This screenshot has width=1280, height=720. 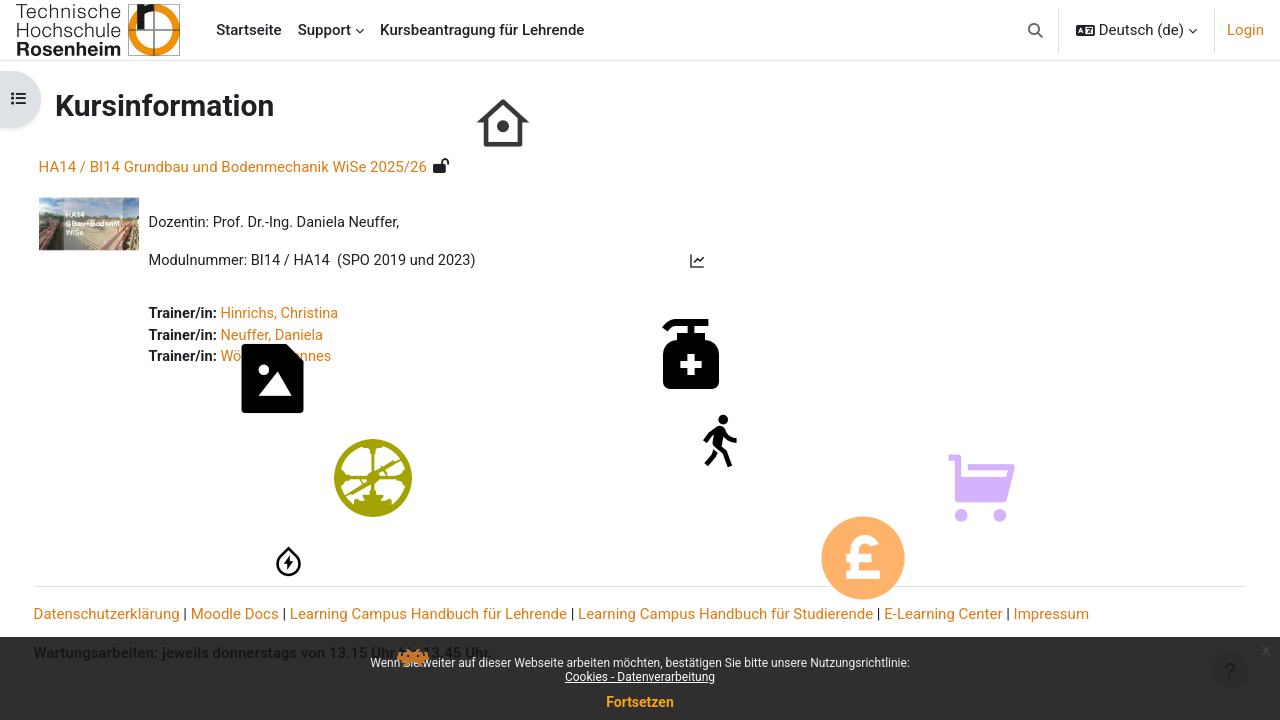 What do you see at coordinates (373, 478) in the screenshot?
I see `open Roam Research app` at bounding box center [373, 478].